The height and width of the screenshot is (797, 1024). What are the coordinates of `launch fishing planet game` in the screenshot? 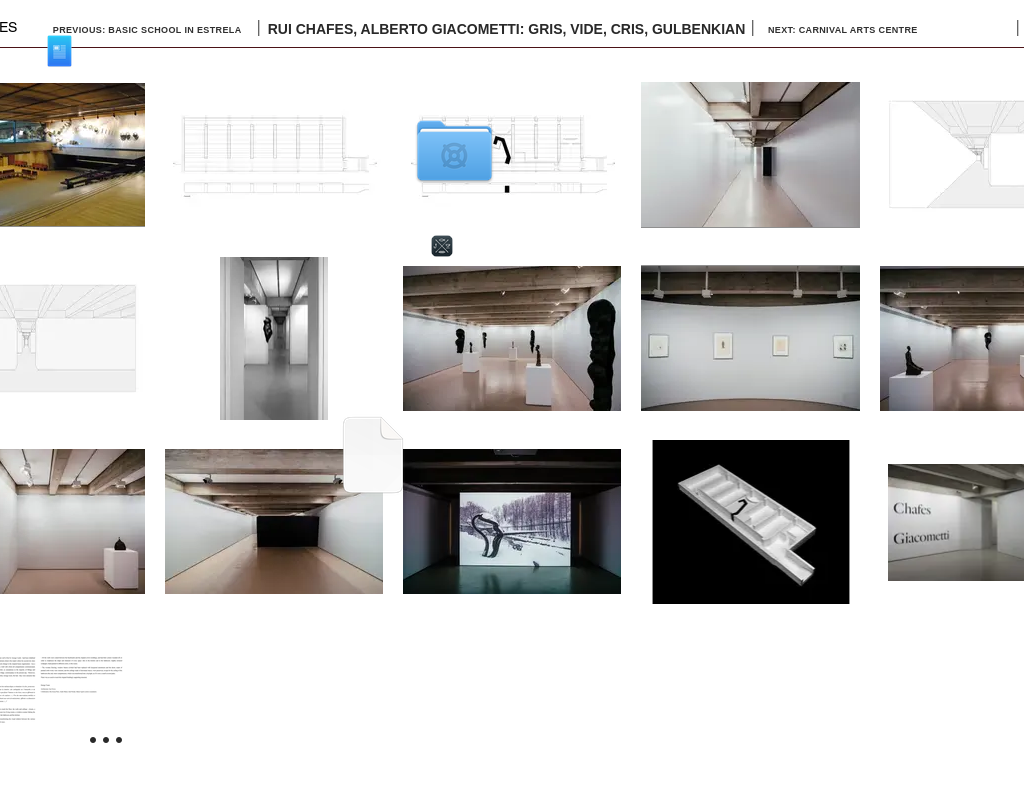 It's located at (442, 246).